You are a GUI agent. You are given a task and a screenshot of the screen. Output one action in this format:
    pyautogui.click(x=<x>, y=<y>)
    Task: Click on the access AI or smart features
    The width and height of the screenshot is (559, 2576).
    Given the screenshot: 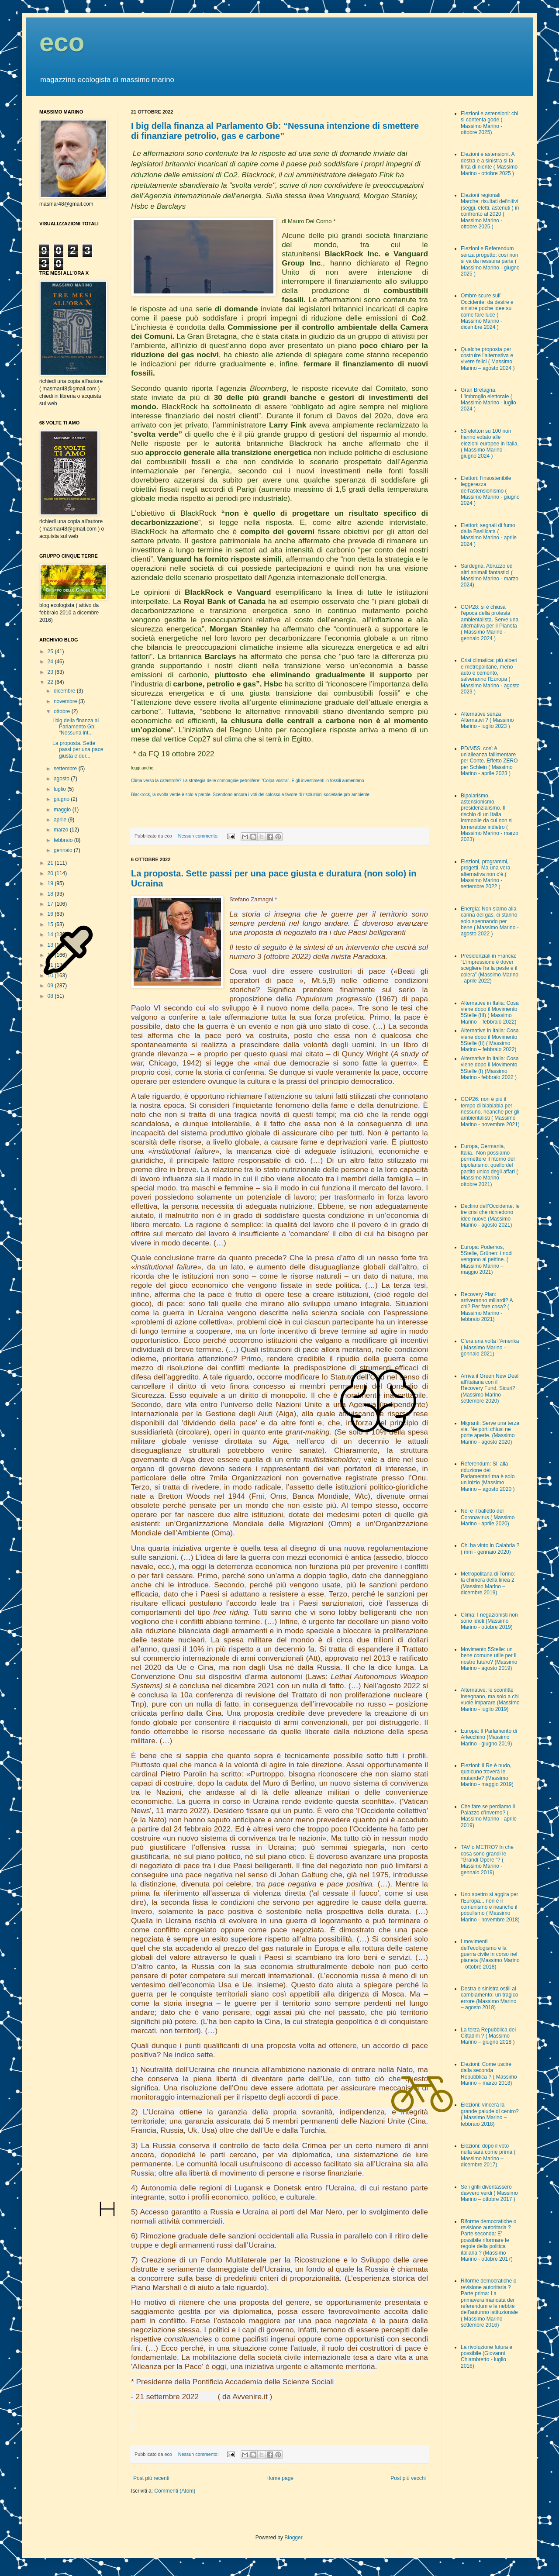 What is the action you would take?
    pyautogui.click(x=378, y=1402)
    